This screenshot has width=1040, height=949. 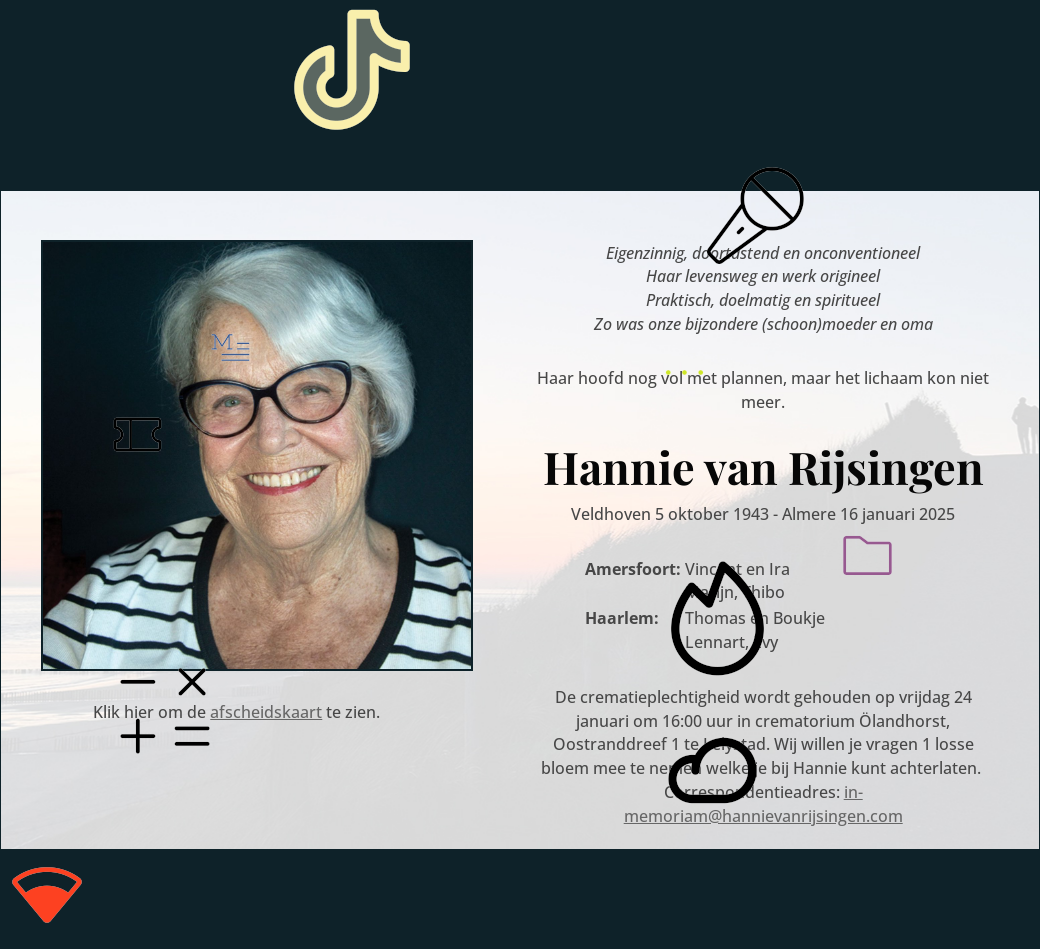 I want to click on access more options or actions, so click(x=684, y=372).